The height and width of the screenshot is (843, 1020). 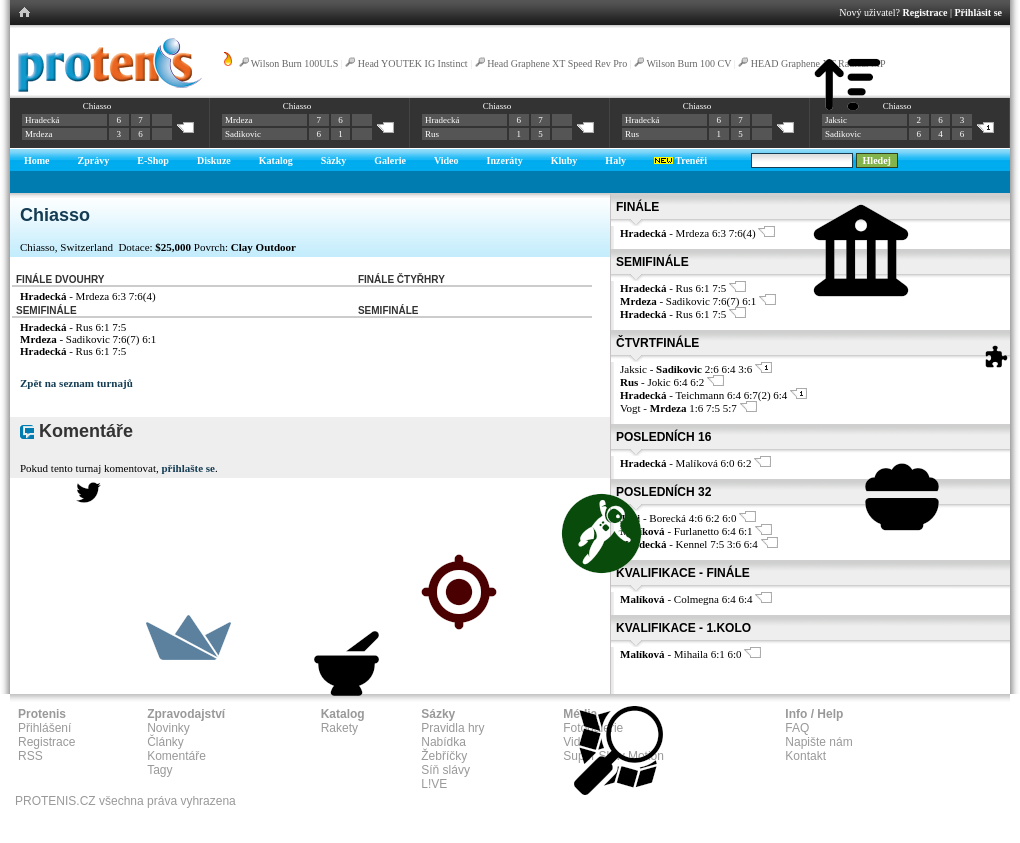 I want to click on sort list in ascending order, so click(x=847, y=84).